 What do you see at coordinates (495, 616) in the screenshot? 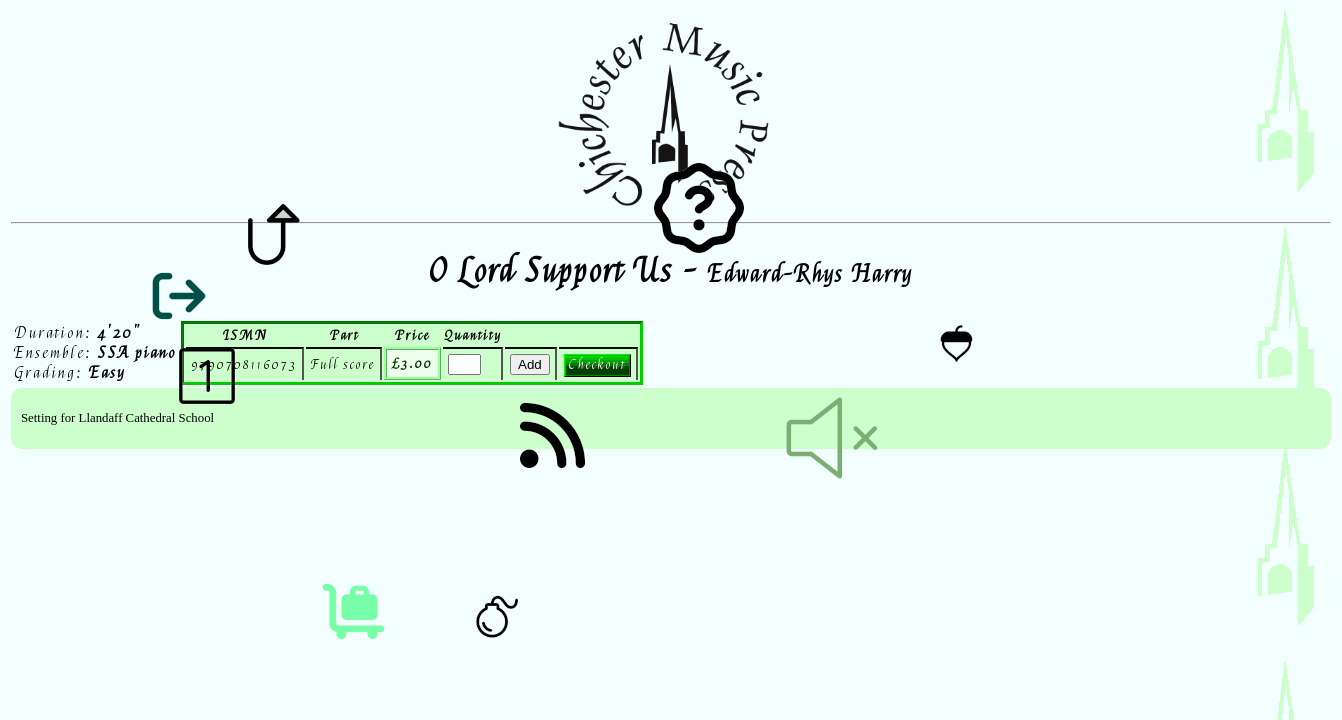
I see `indicates a destructive or dangerous action` at bounding box center [495, 616].